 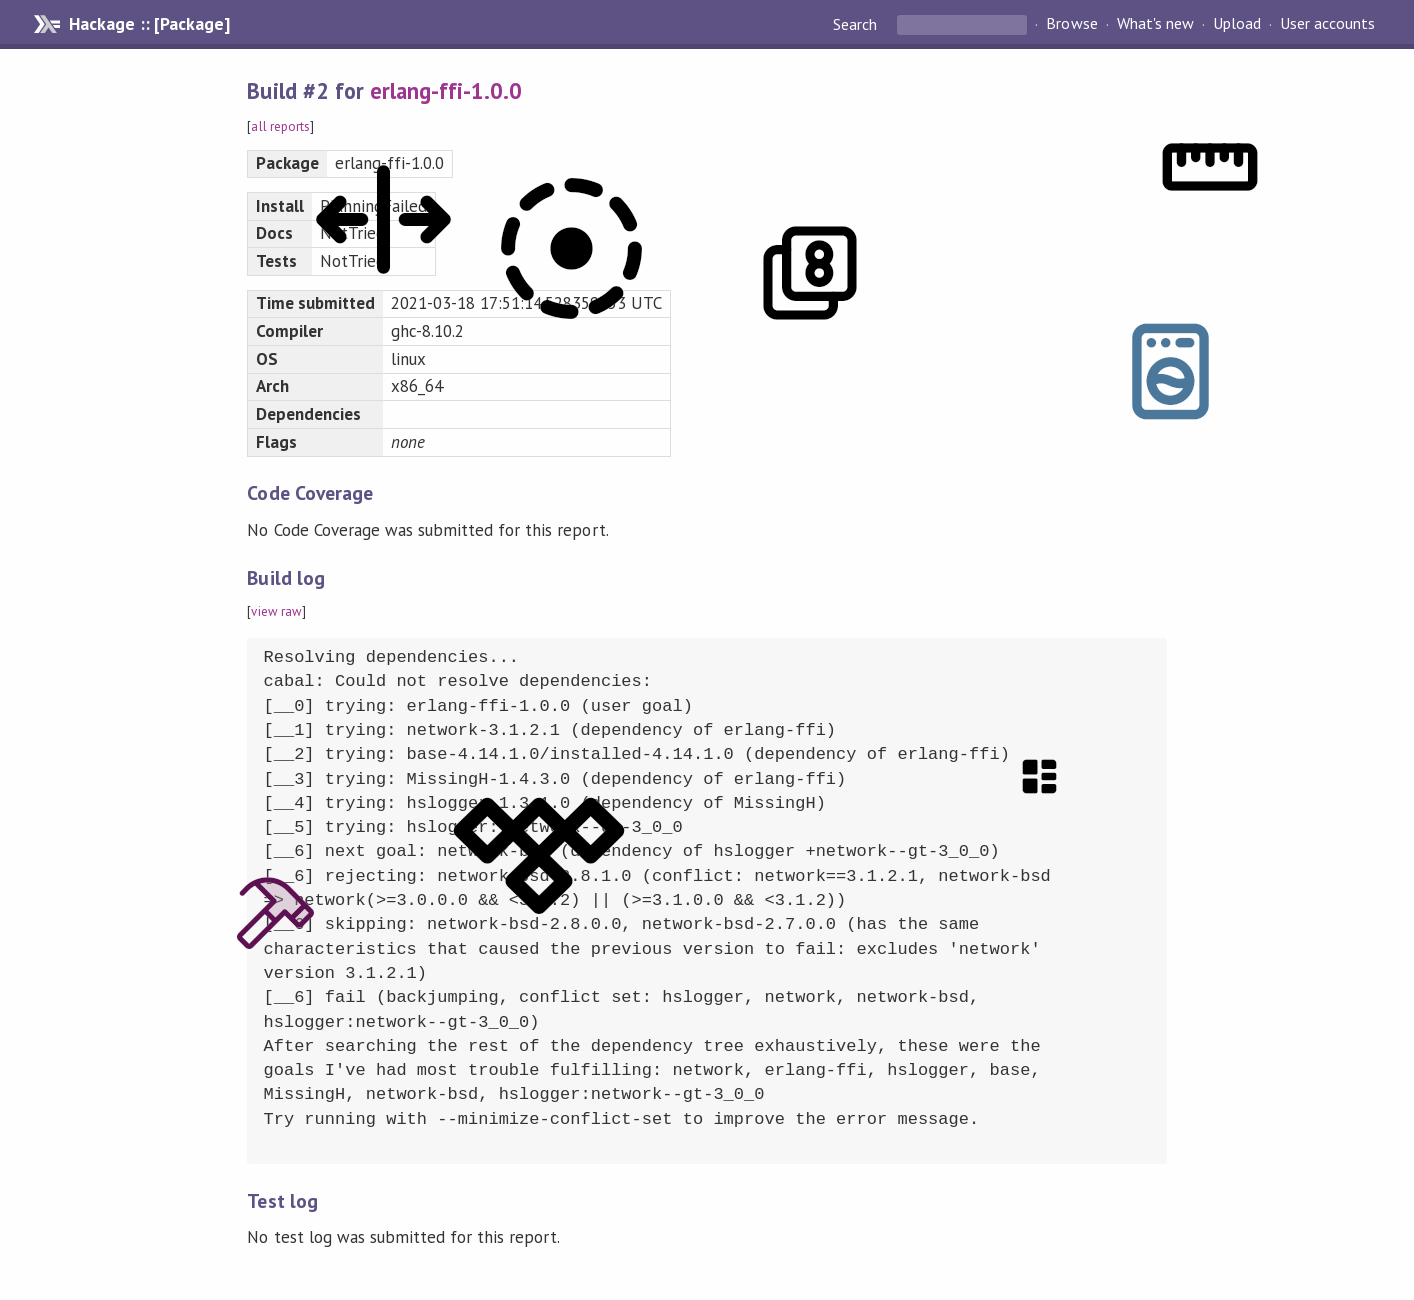 I want to click on apply tilt-shift blur effect to photo, so click(x=571, y=248).